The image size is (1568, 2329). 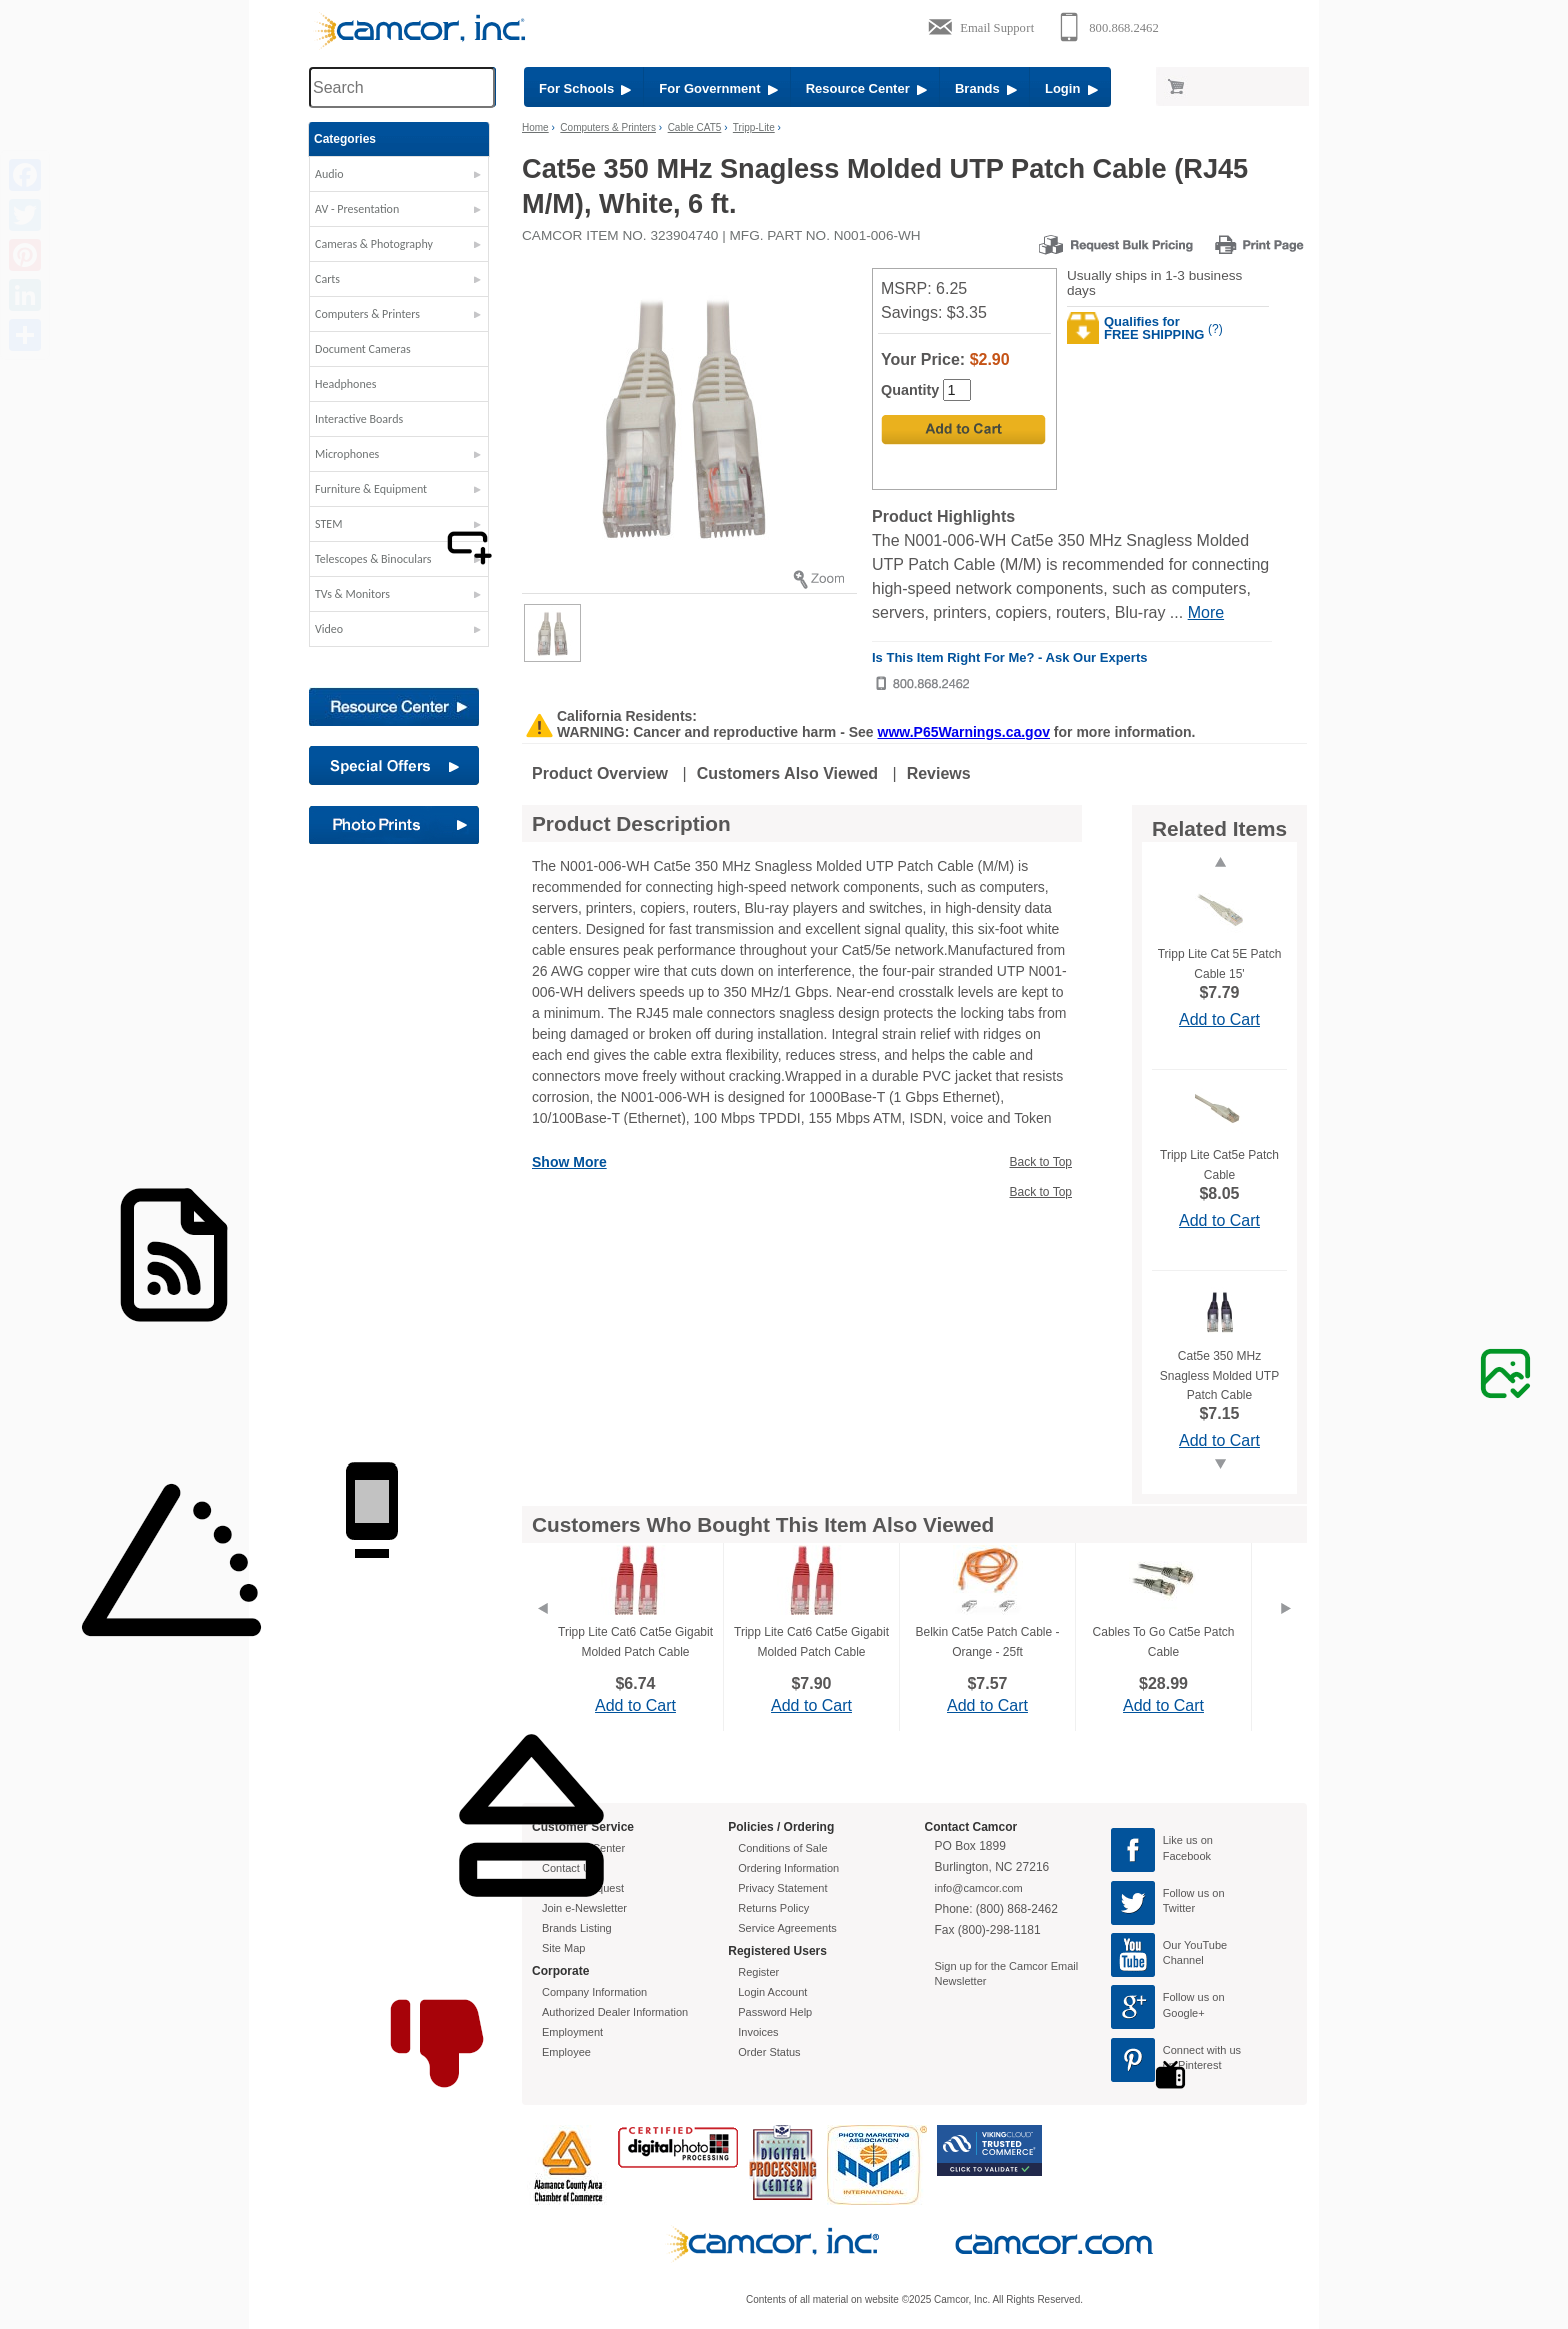 I want to click on add a new variable, so click(x=467, y=542).